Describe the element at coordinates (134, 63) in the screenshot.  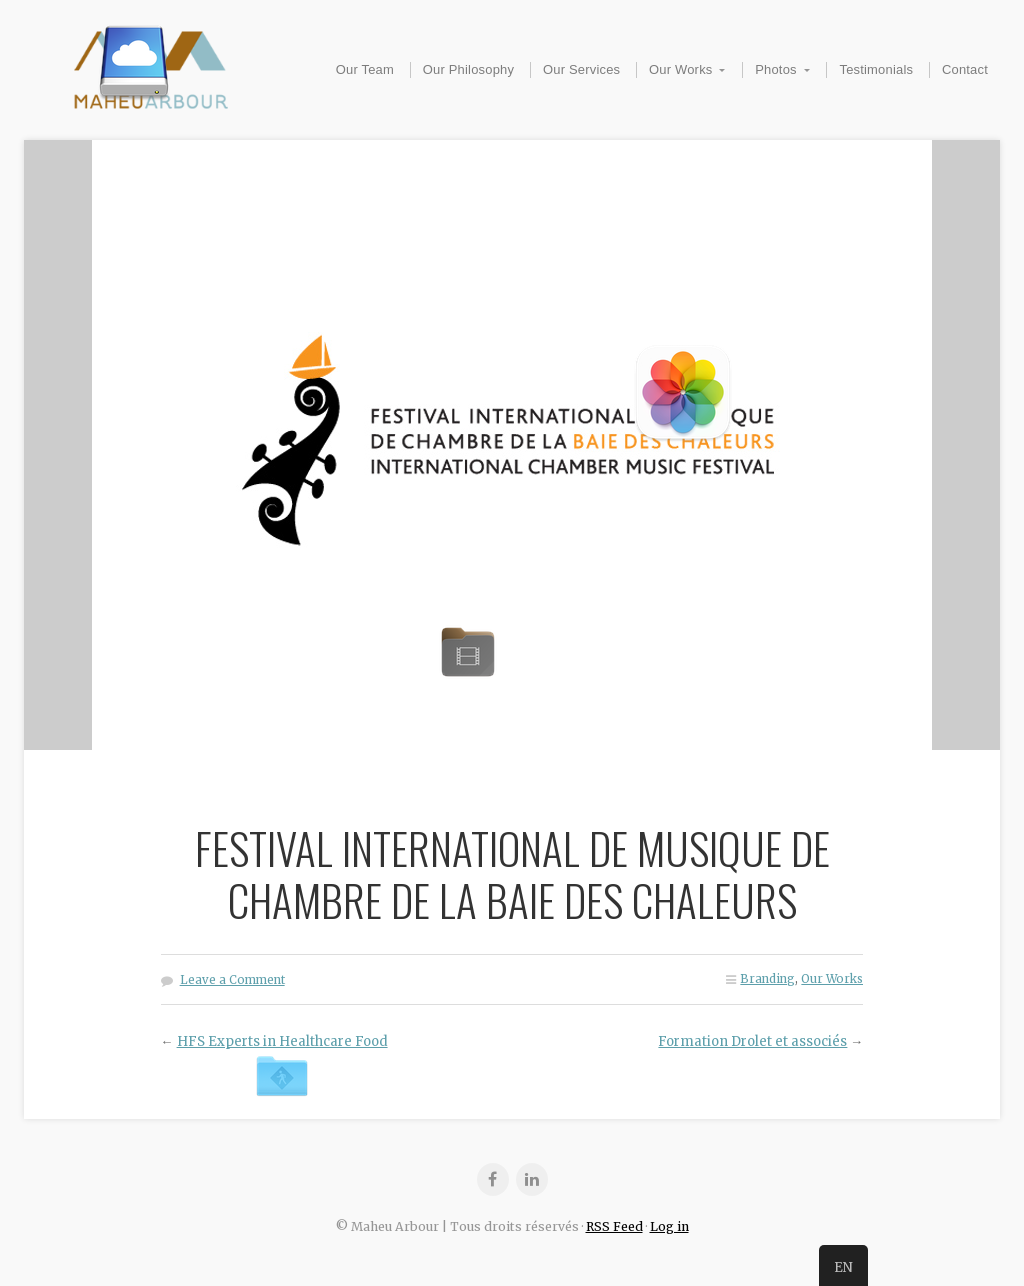
I see `access iDisk cloud storage` at that location.